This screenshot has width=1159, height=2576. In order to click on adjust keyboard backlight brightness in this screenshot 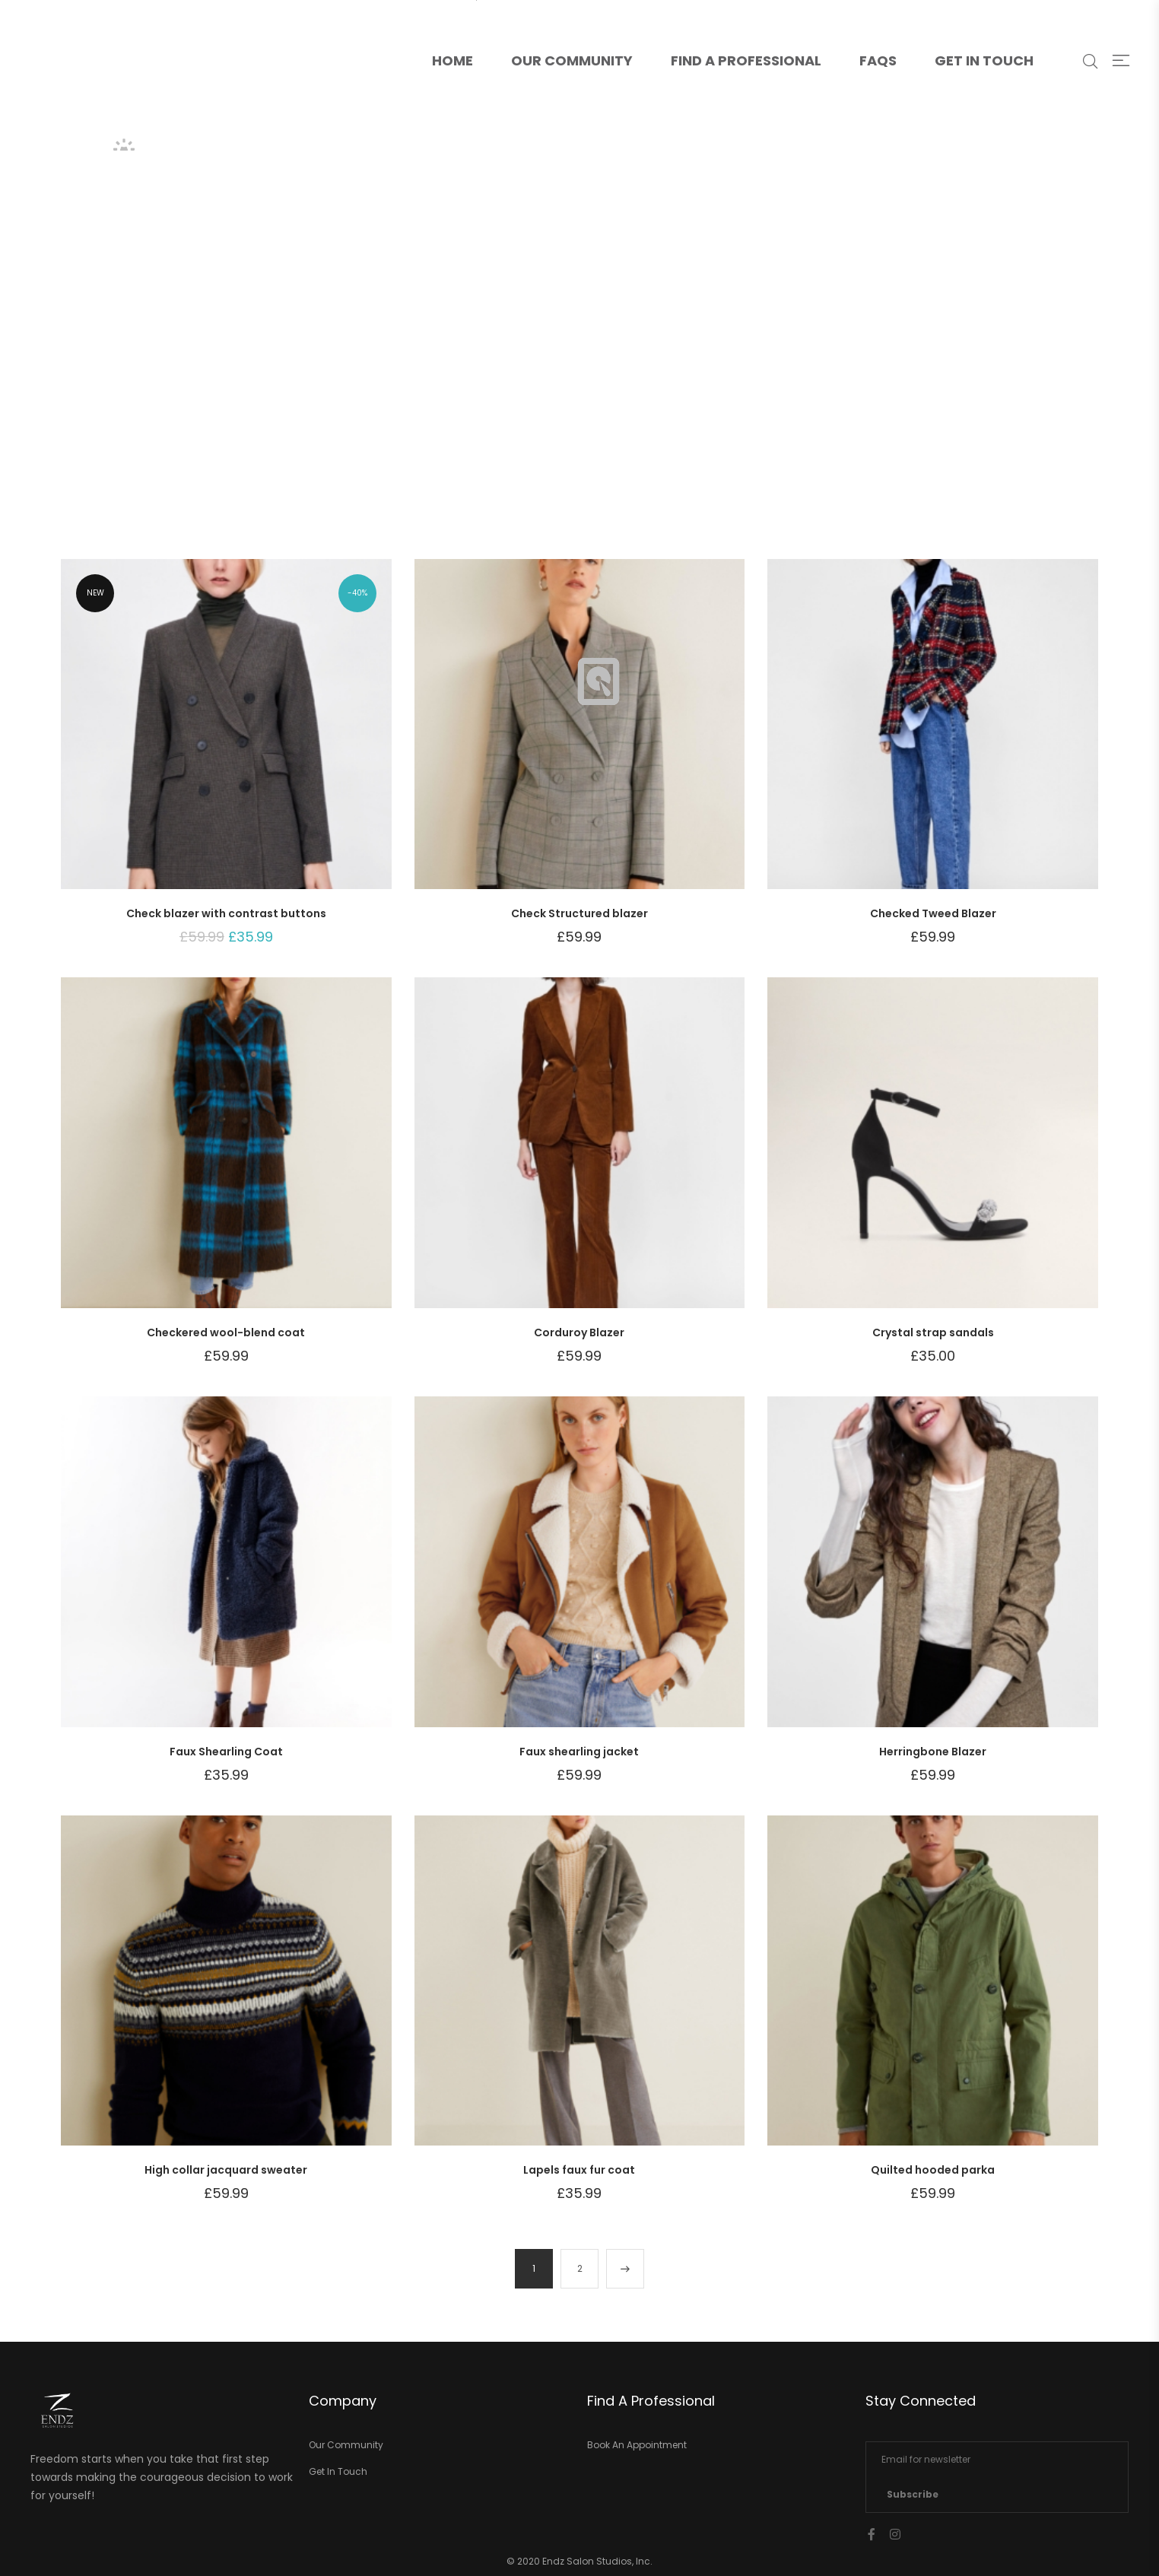, I will do `click(124, 145)`.